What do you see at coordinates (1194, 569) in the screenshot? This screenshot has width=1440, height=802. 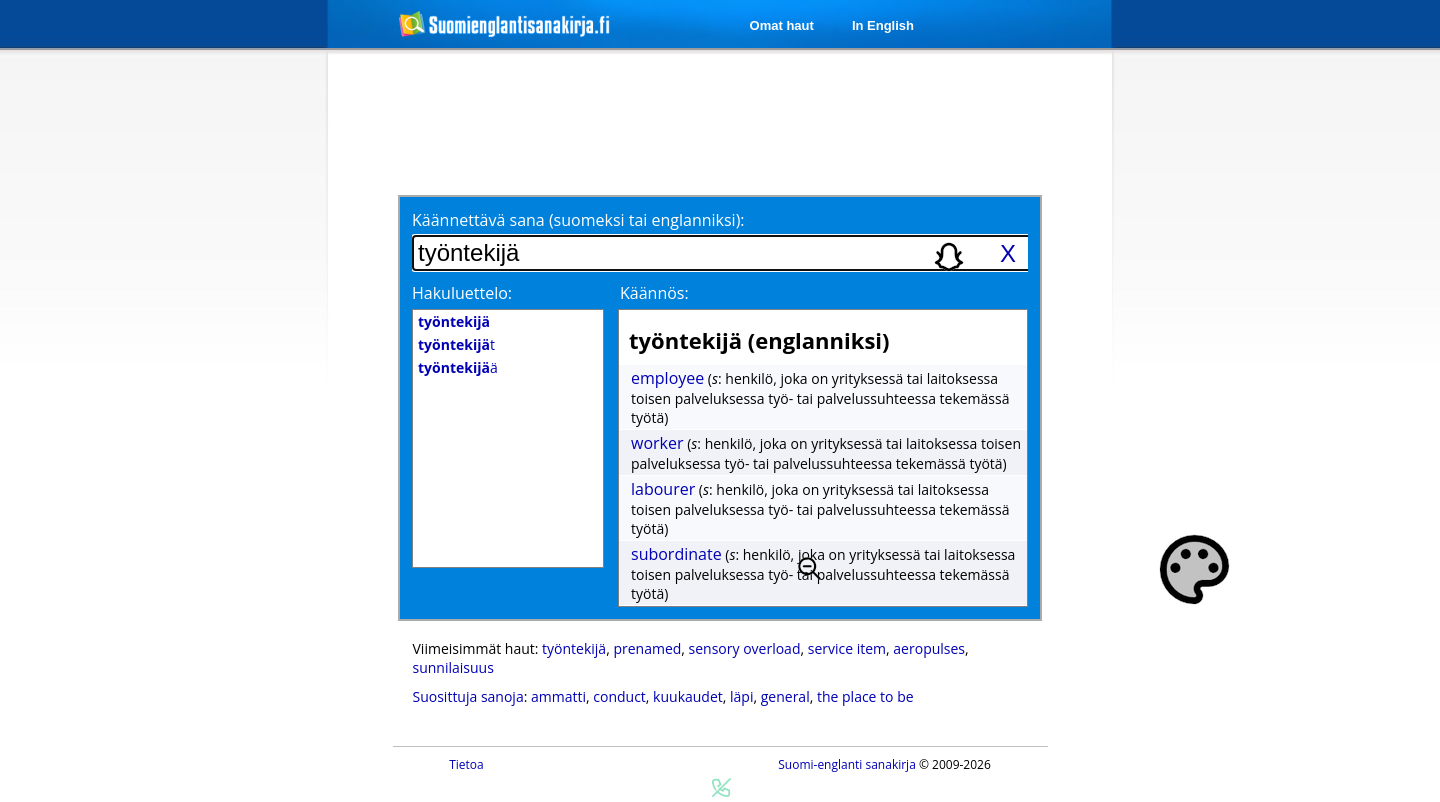 I see `open color picker or theme options` at bounding box center [1194, 569].